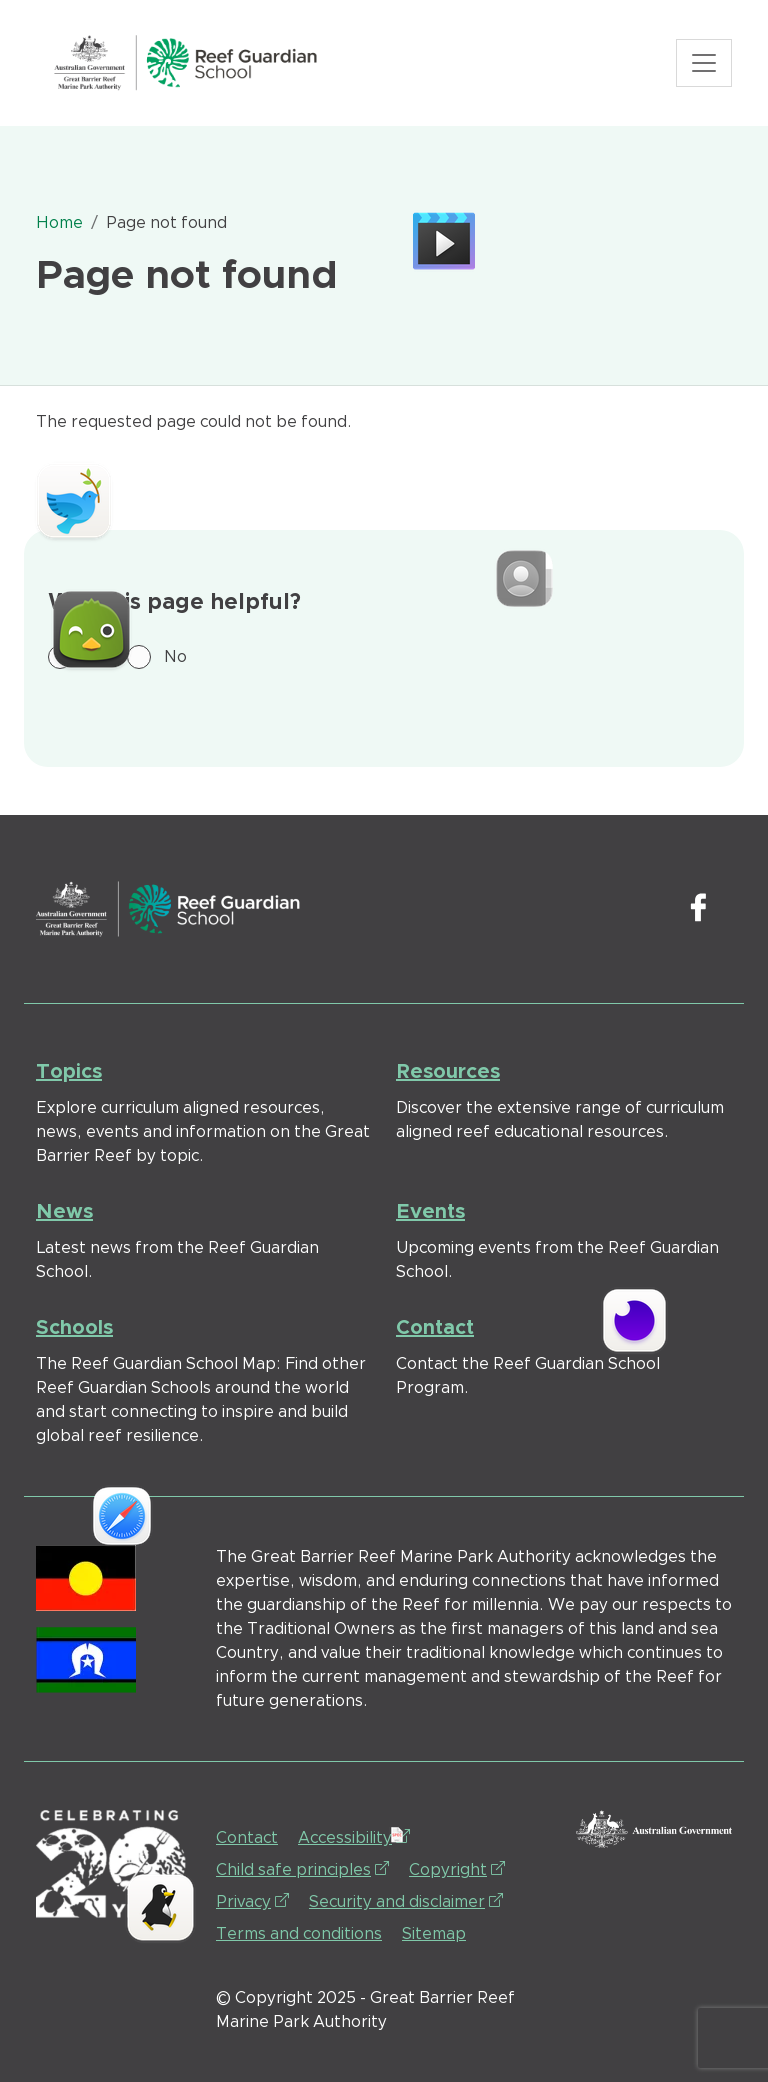  I want to click on open Safari web browser, so click(122, 1516).